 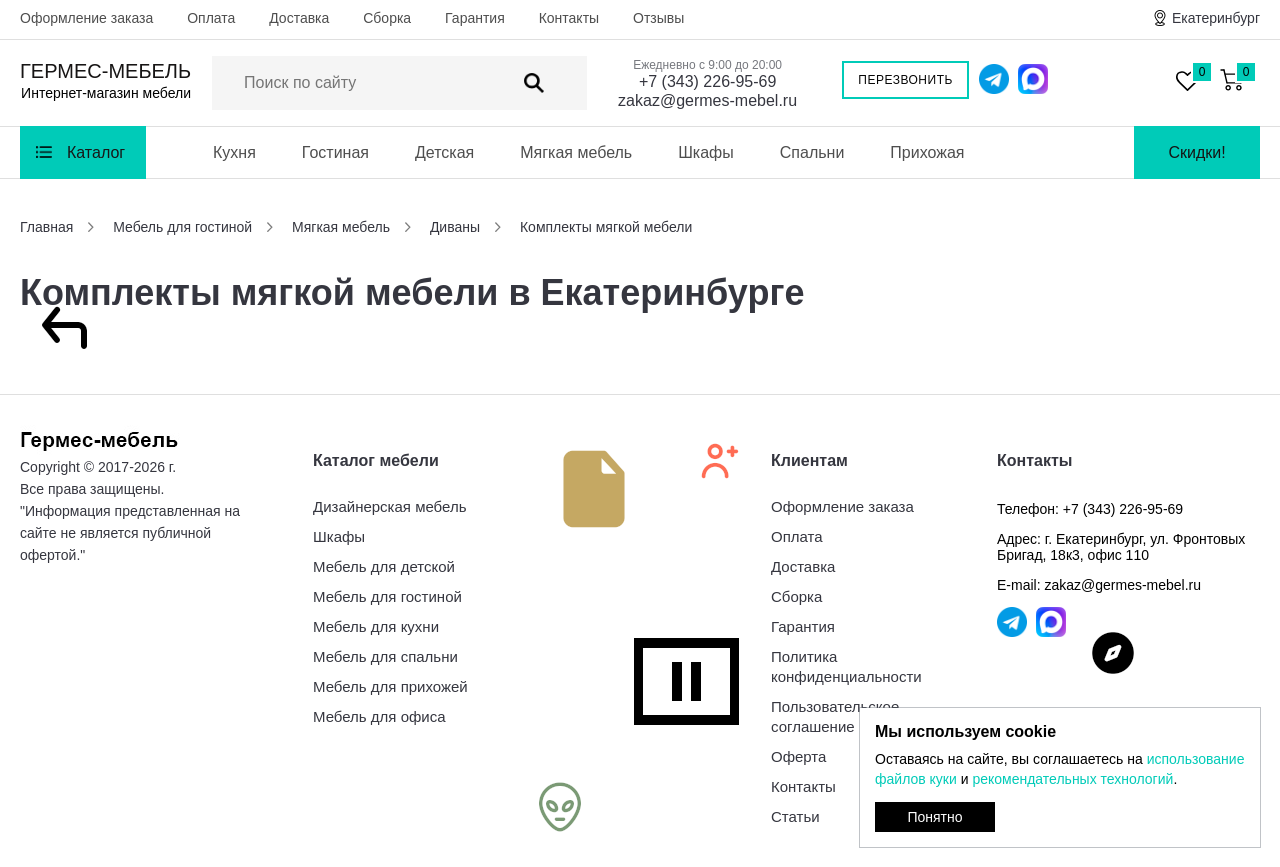 I want to click on add a new contact, so click(x=719, y=461).